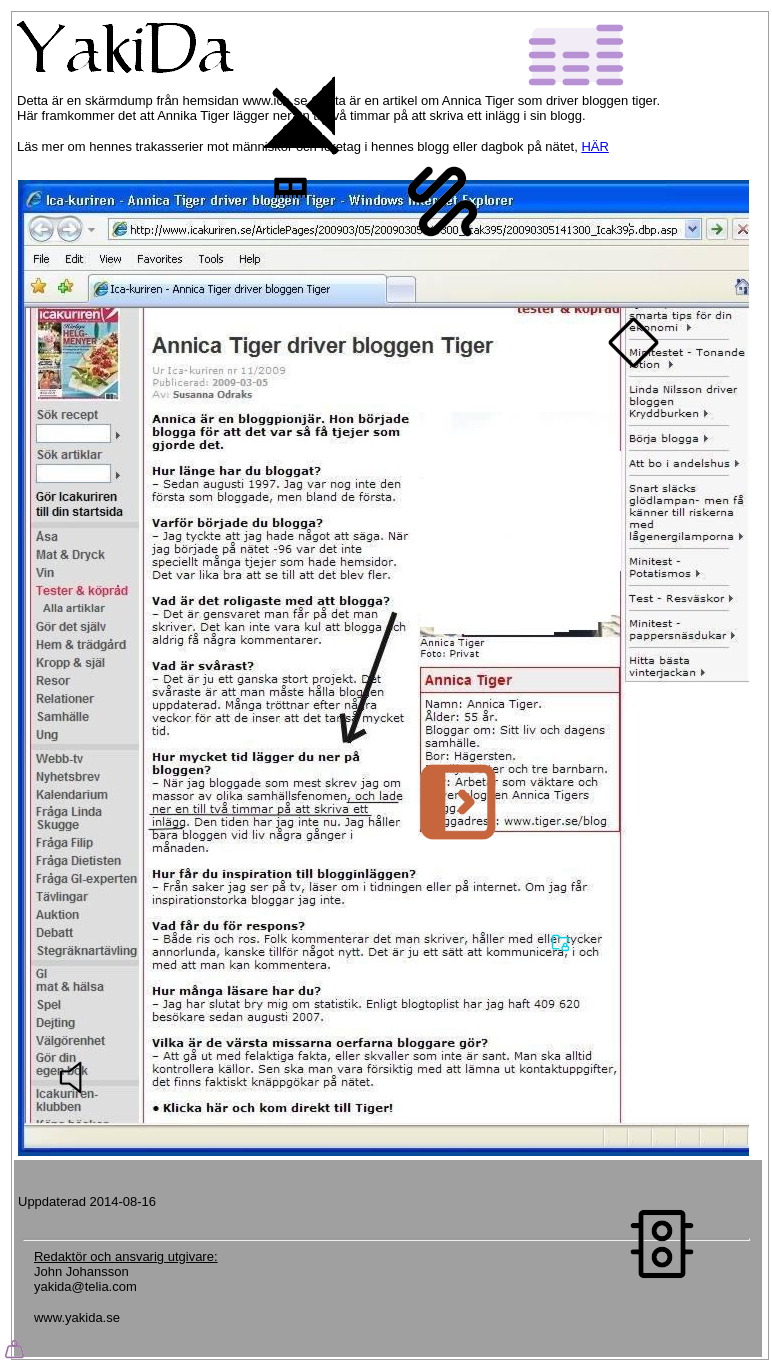 This screenshot has height=1371, width=772. Describe the element at coordinates (560, 942) in the screenshot. I see `access a password-protected folder` at that location.